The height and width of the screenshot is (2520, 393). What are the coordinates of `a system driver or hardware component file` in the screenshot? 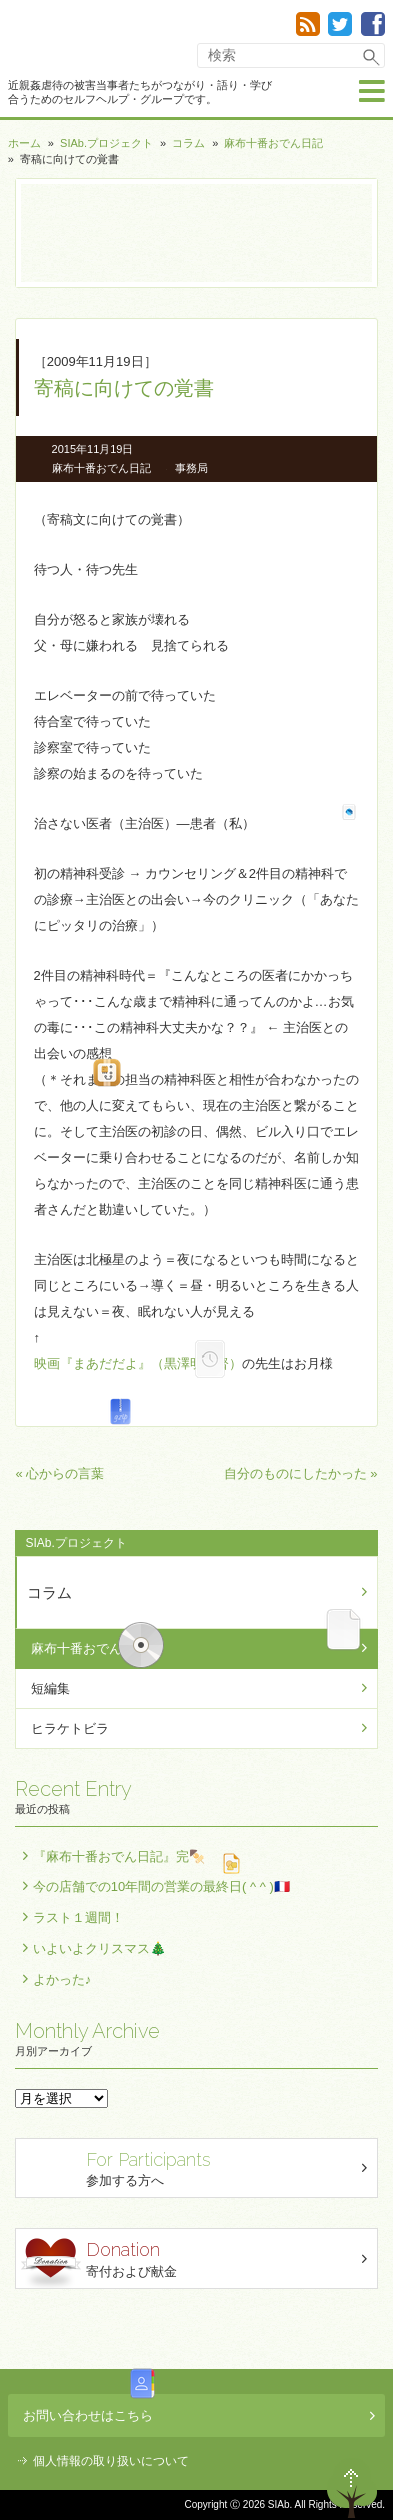 It's located at (107, 1073).